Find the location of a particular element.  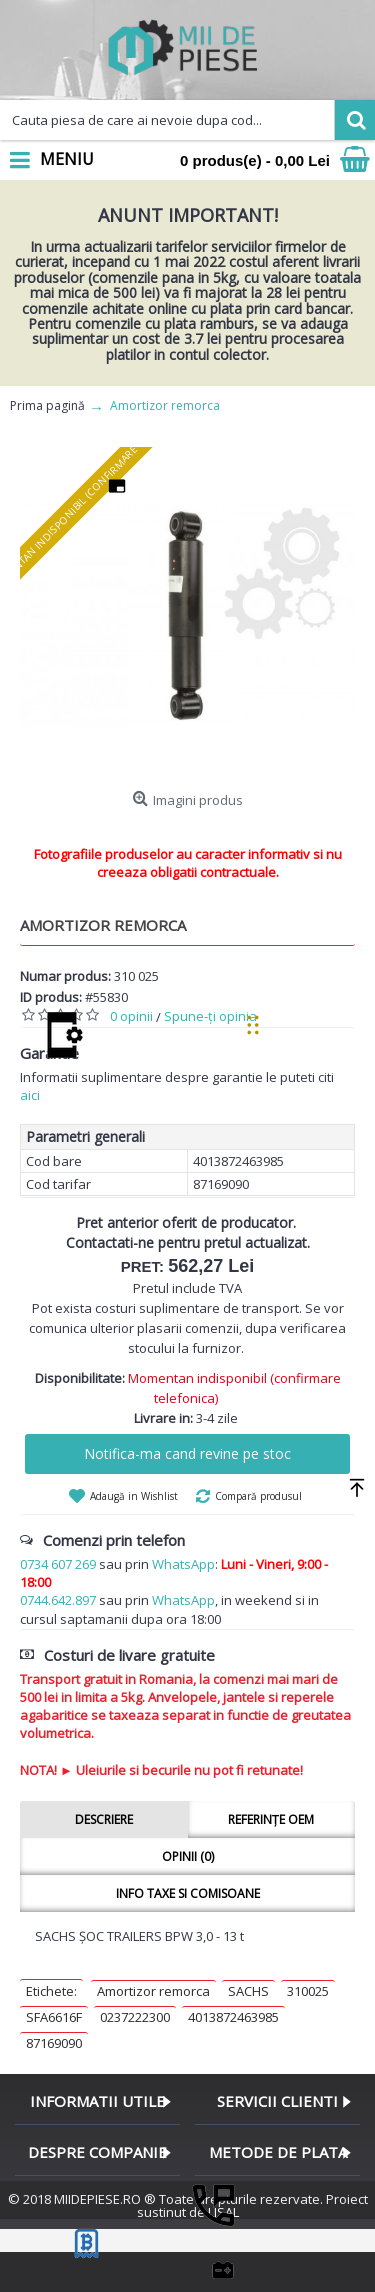

access voicemail or phone messages is located at coordinates (213, 2205).